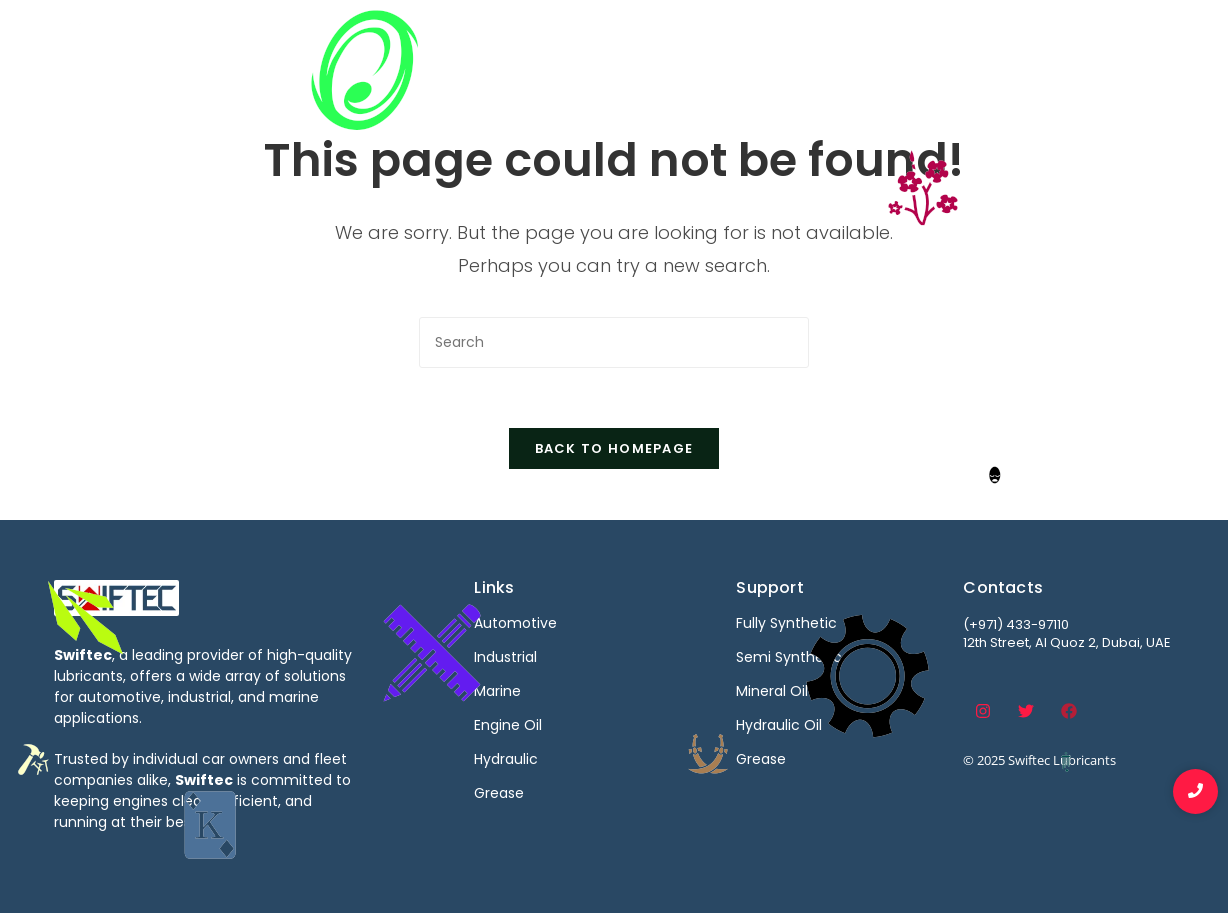  Describe the element at coordinates (432, 653) in the screenshot. I see `access design or drawing tools` at that location.